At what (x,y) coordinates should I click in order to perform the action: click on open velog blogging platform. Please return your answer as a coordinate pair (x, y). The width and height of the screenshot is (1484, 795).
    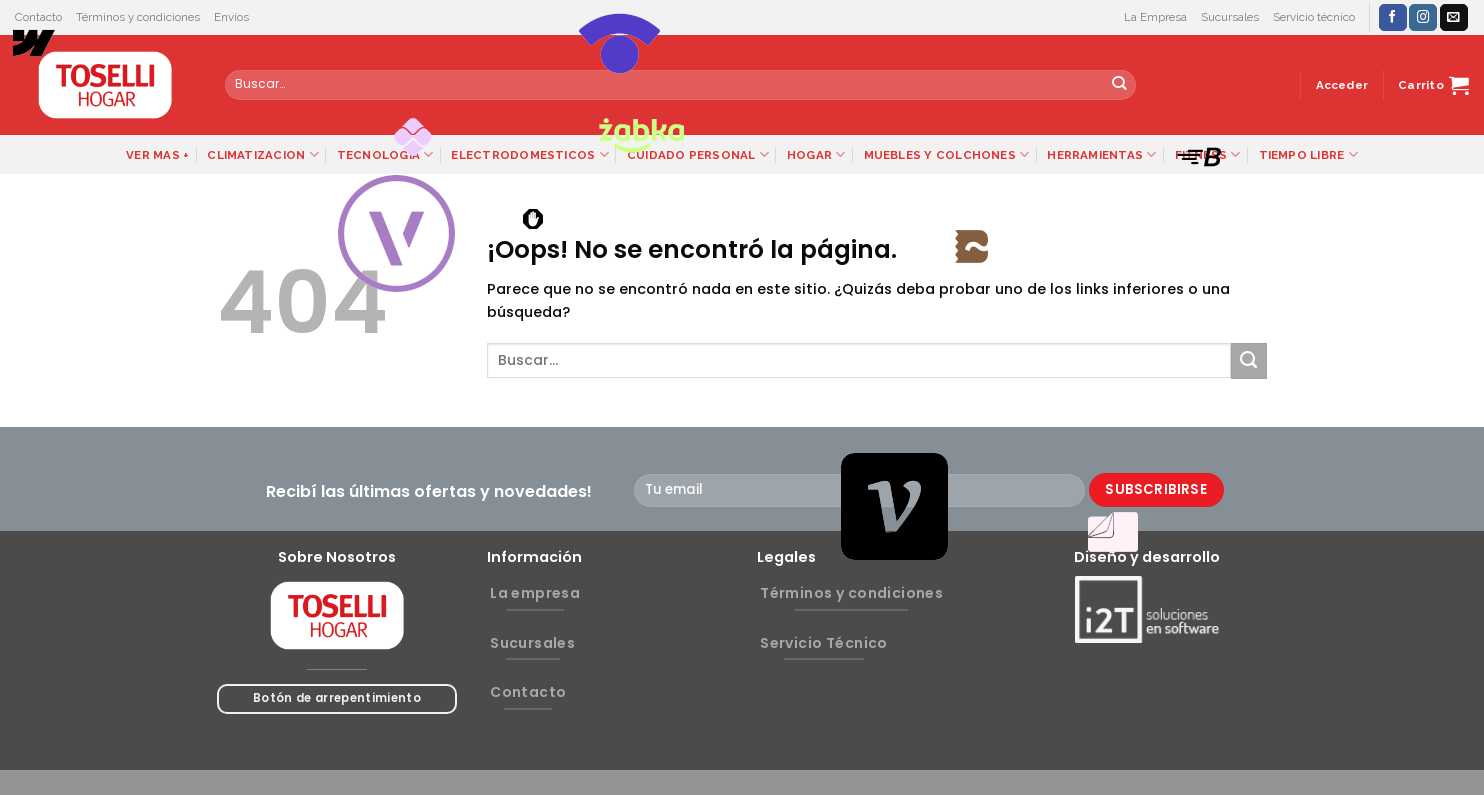
    Looking at the image, I should click on (894, 506).